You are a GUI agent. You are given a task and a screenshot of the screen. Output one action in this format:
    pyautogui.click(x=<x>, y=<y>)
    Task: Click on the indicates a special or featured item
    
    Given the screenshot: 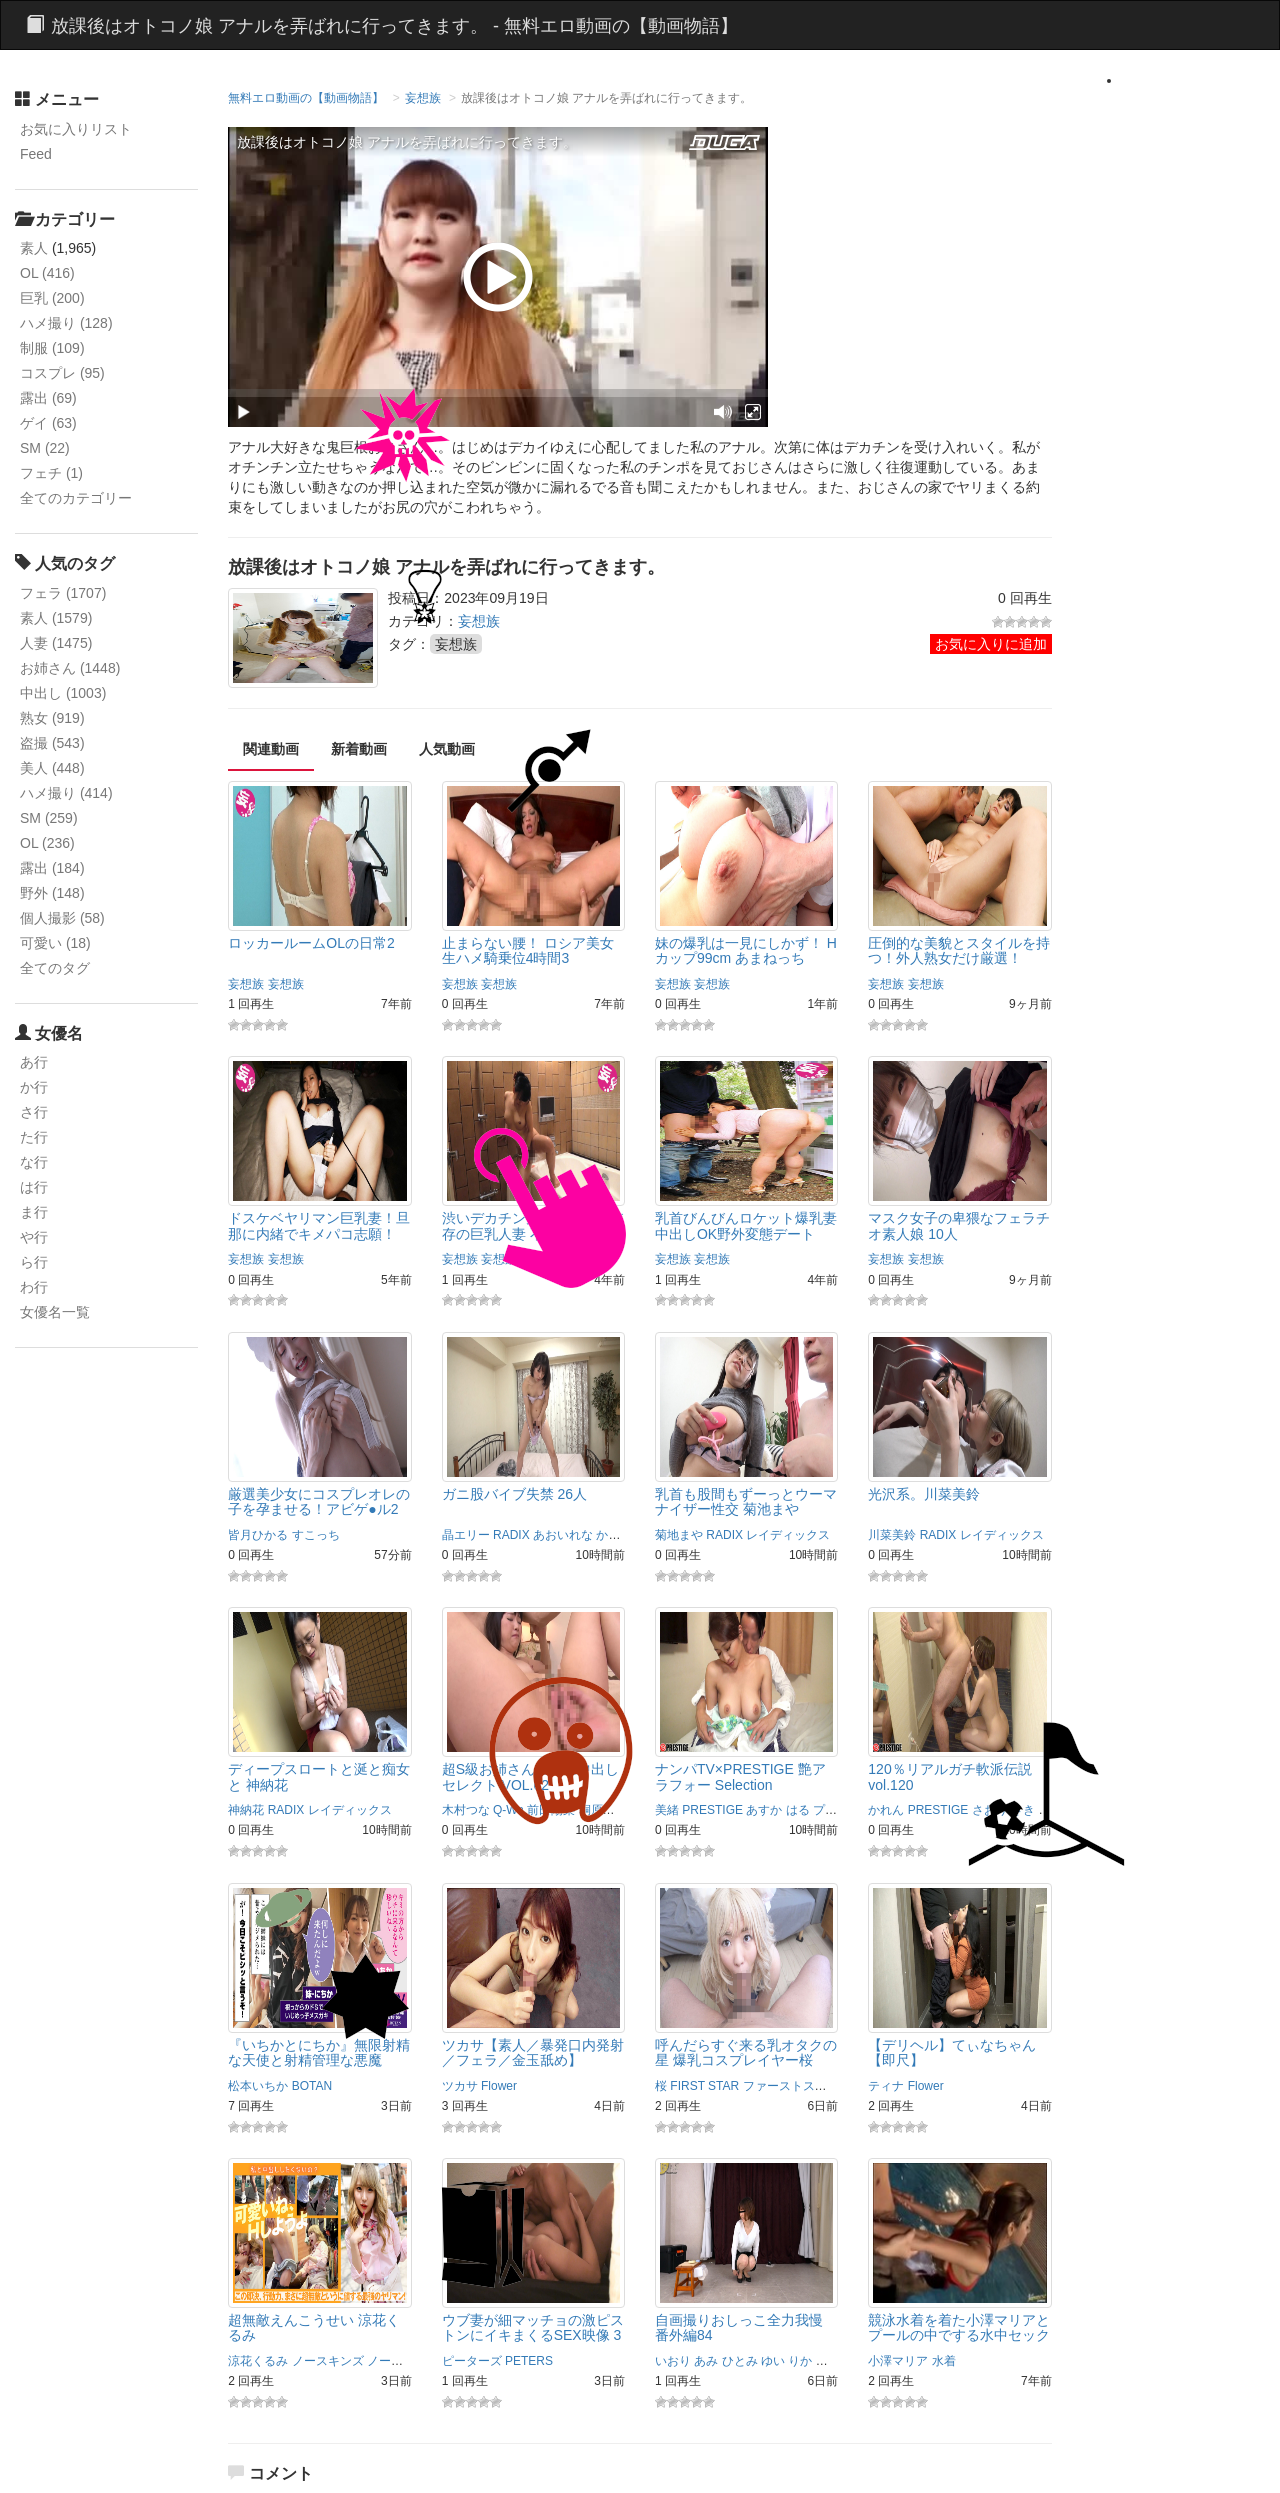 What is the action you would take?
    pyautogui.click(x=365, y=1996)
    